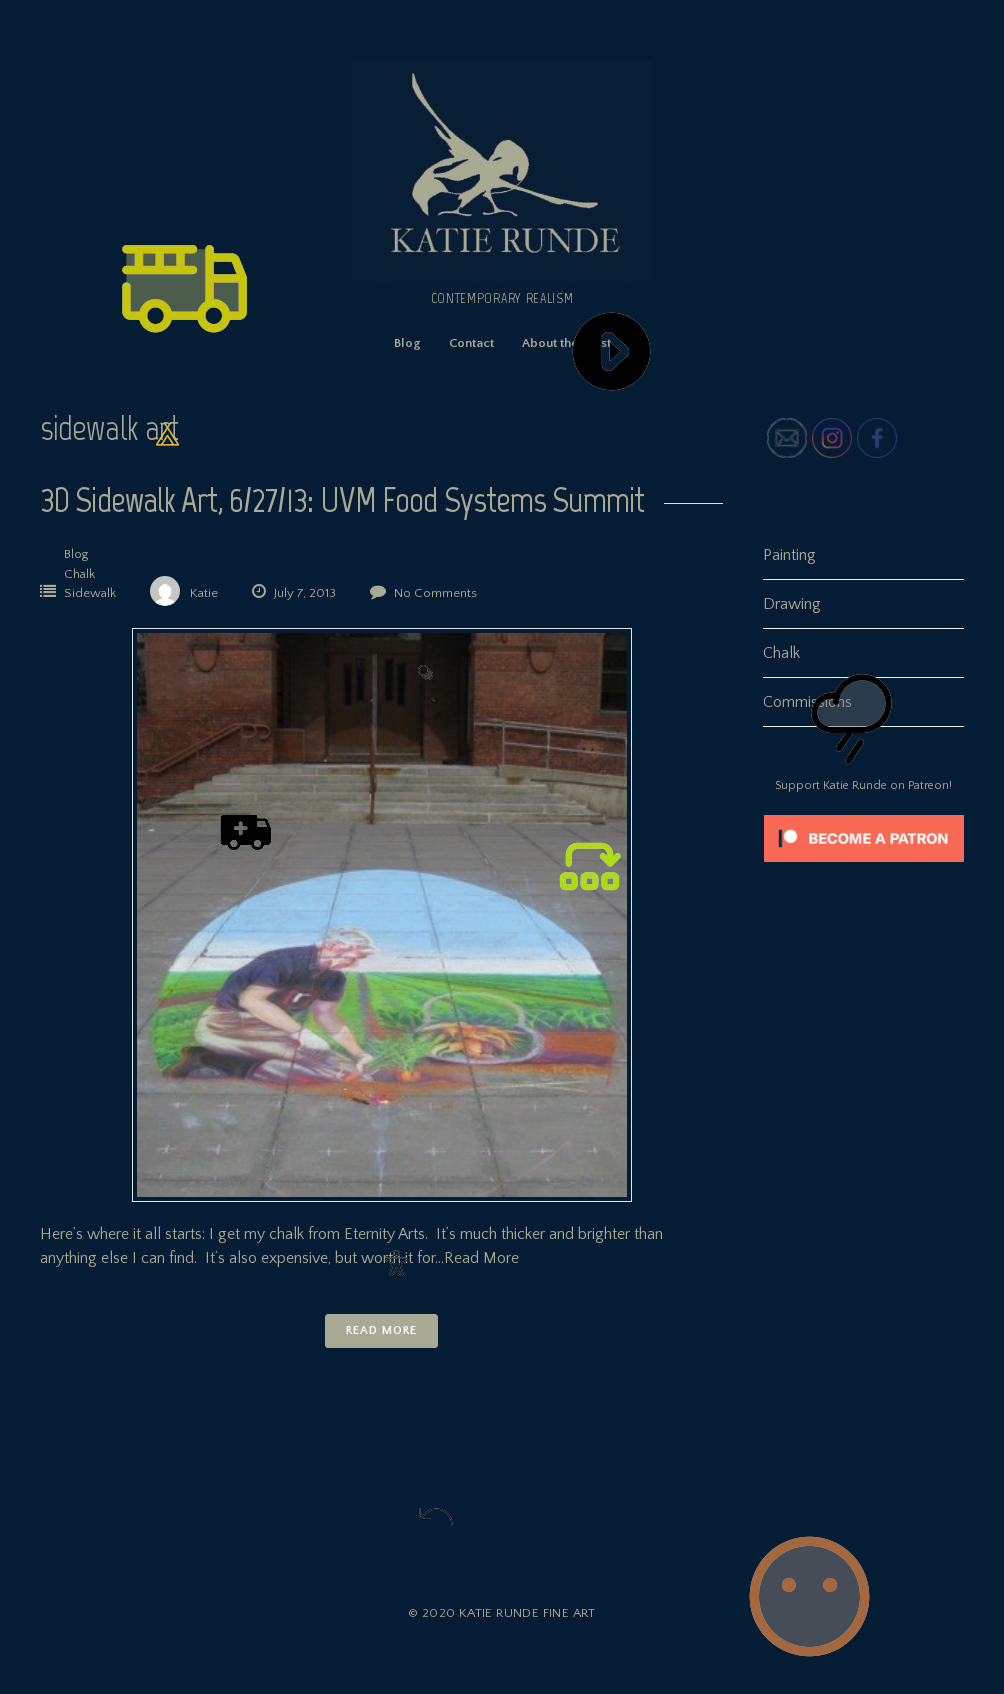  Describe the element at coordinates (425, 672) in the screenshot. I see `subtract or remove a shape from selection` at that location.